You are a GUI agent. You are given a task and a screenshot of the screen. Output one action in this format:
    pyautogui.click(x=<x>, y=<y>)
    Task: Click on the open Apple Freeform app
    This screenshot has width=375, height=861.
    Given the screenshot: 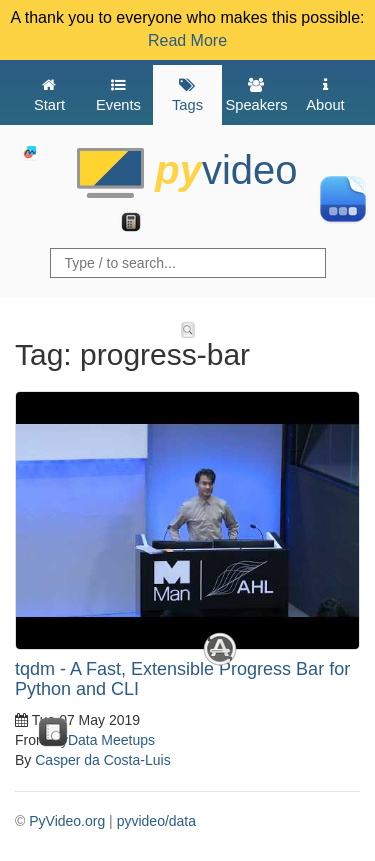 What is the action you would take?
    pyautogui.click(x=30, y=152)
    